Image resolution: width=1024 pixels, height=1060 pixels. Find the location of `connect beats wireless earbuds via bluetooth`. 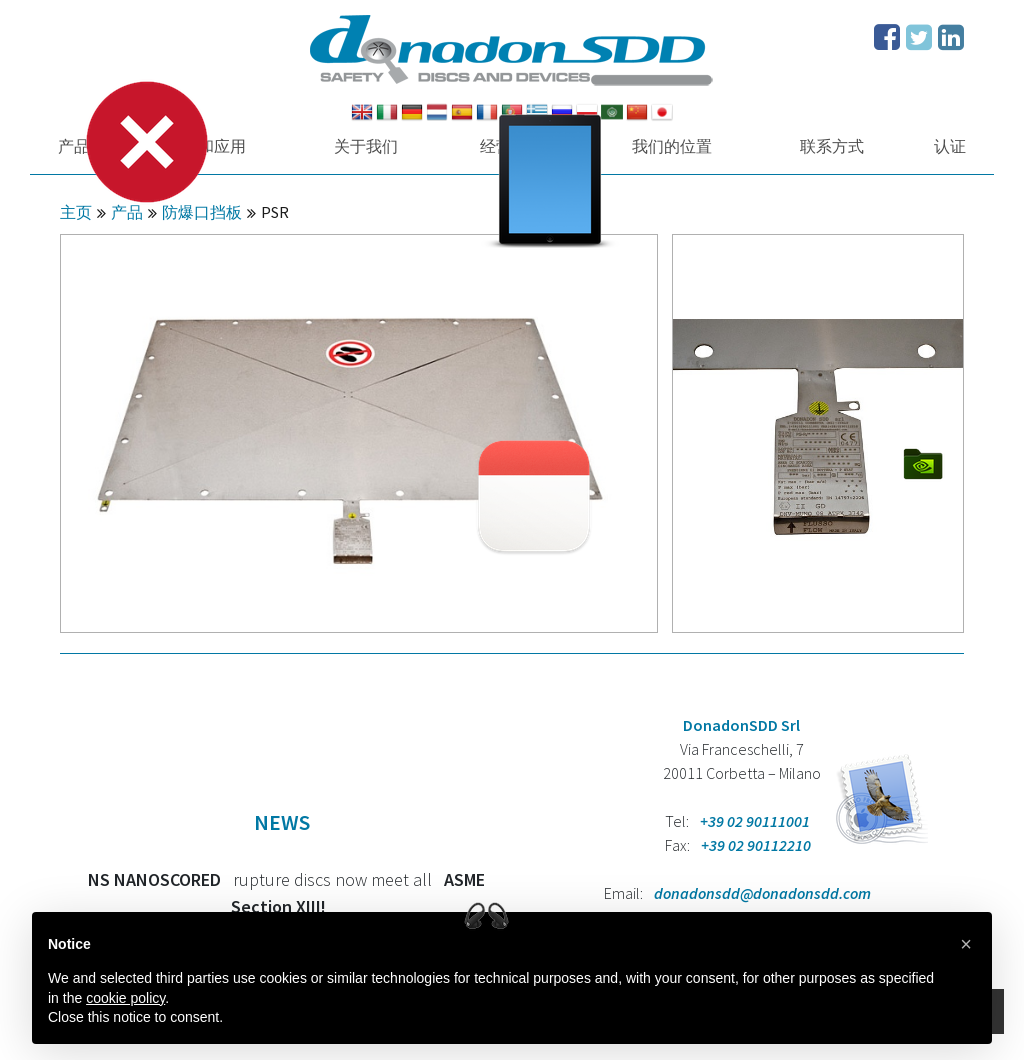

connect beats wireless earbuds via bluetooth is located at coordinates (486, 917).